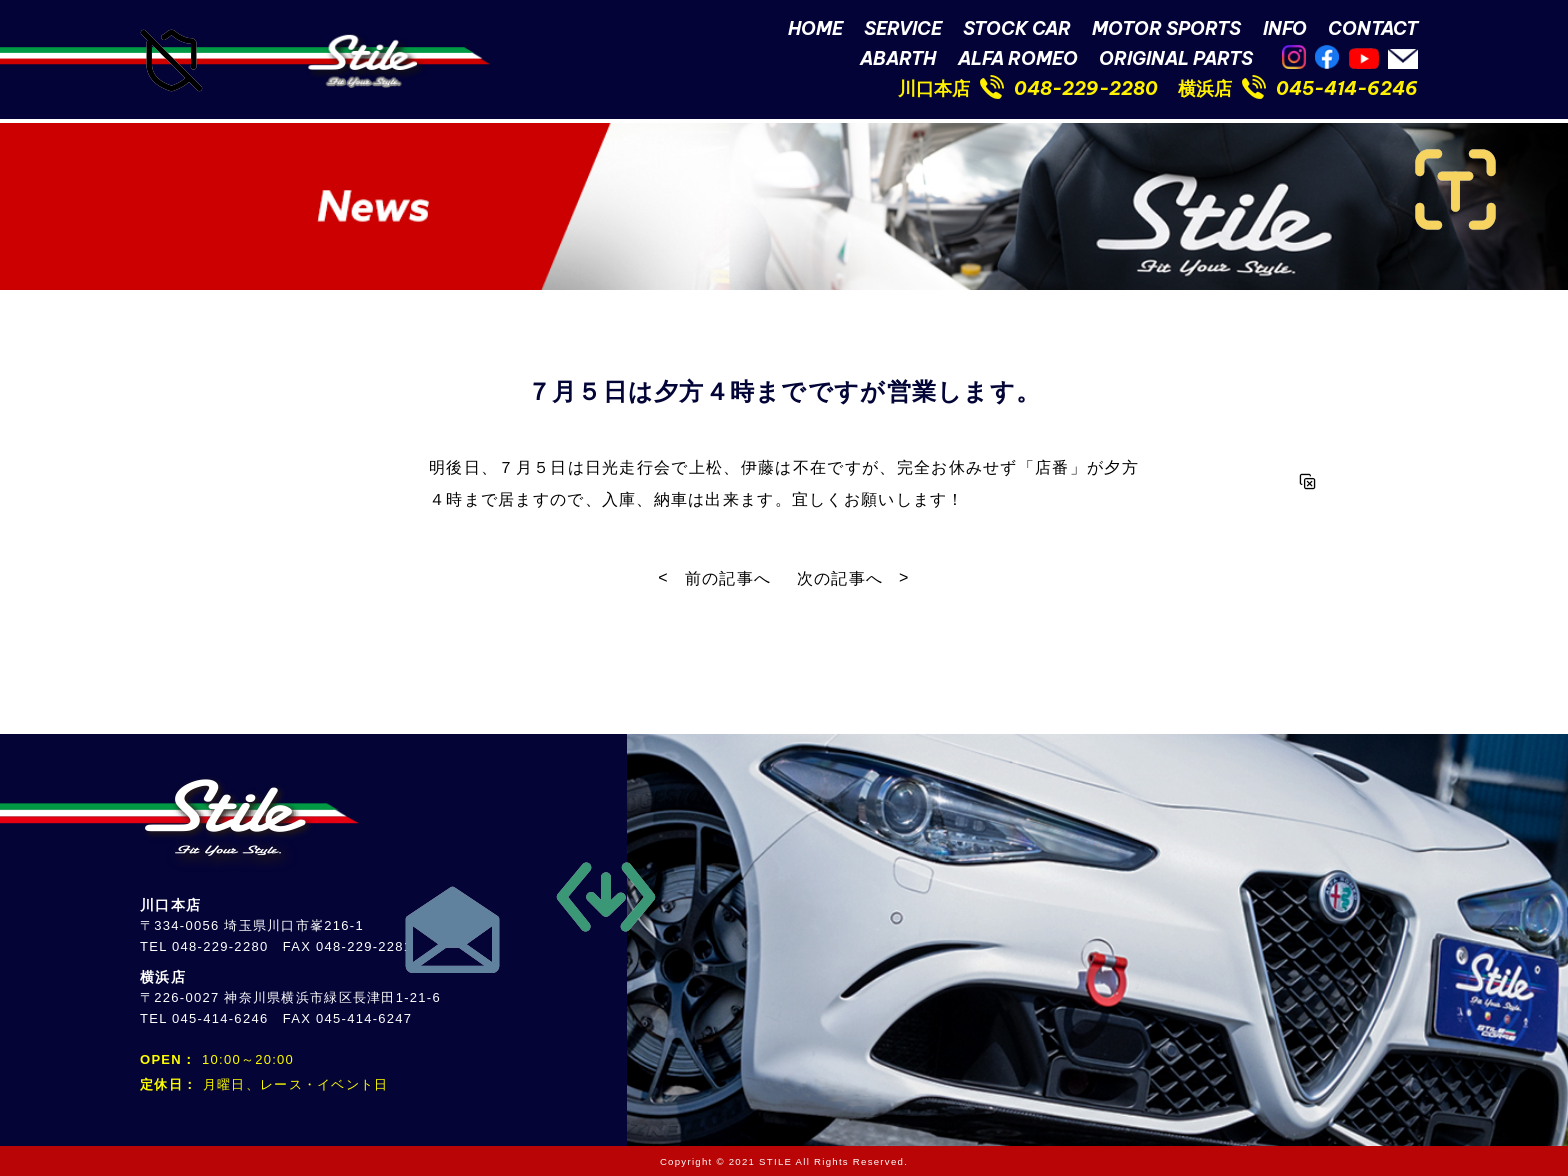 This screenshot has height=1176, width=1568. What do you see at coordinates (171, 60) in the screenshot?
I see `security or protection is disabled` at bounding box center [171, 60].